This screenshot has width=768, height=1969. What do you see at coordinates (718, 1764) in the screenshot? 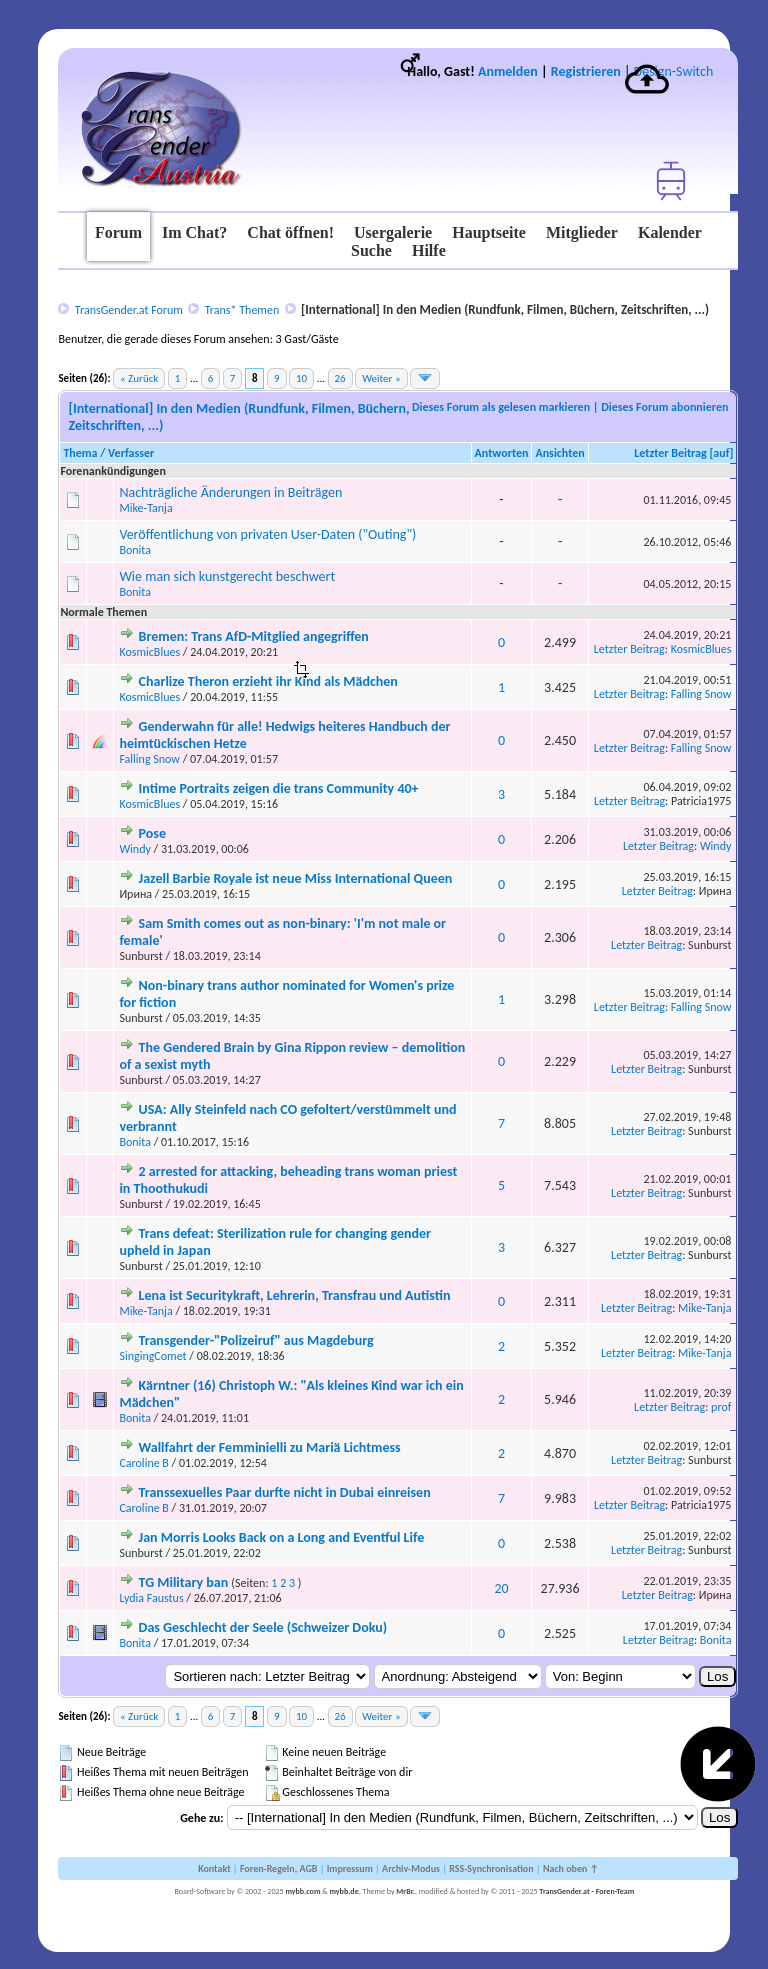
I see `navigate to previous or lower-left section` at bounding box center [718, 1764].